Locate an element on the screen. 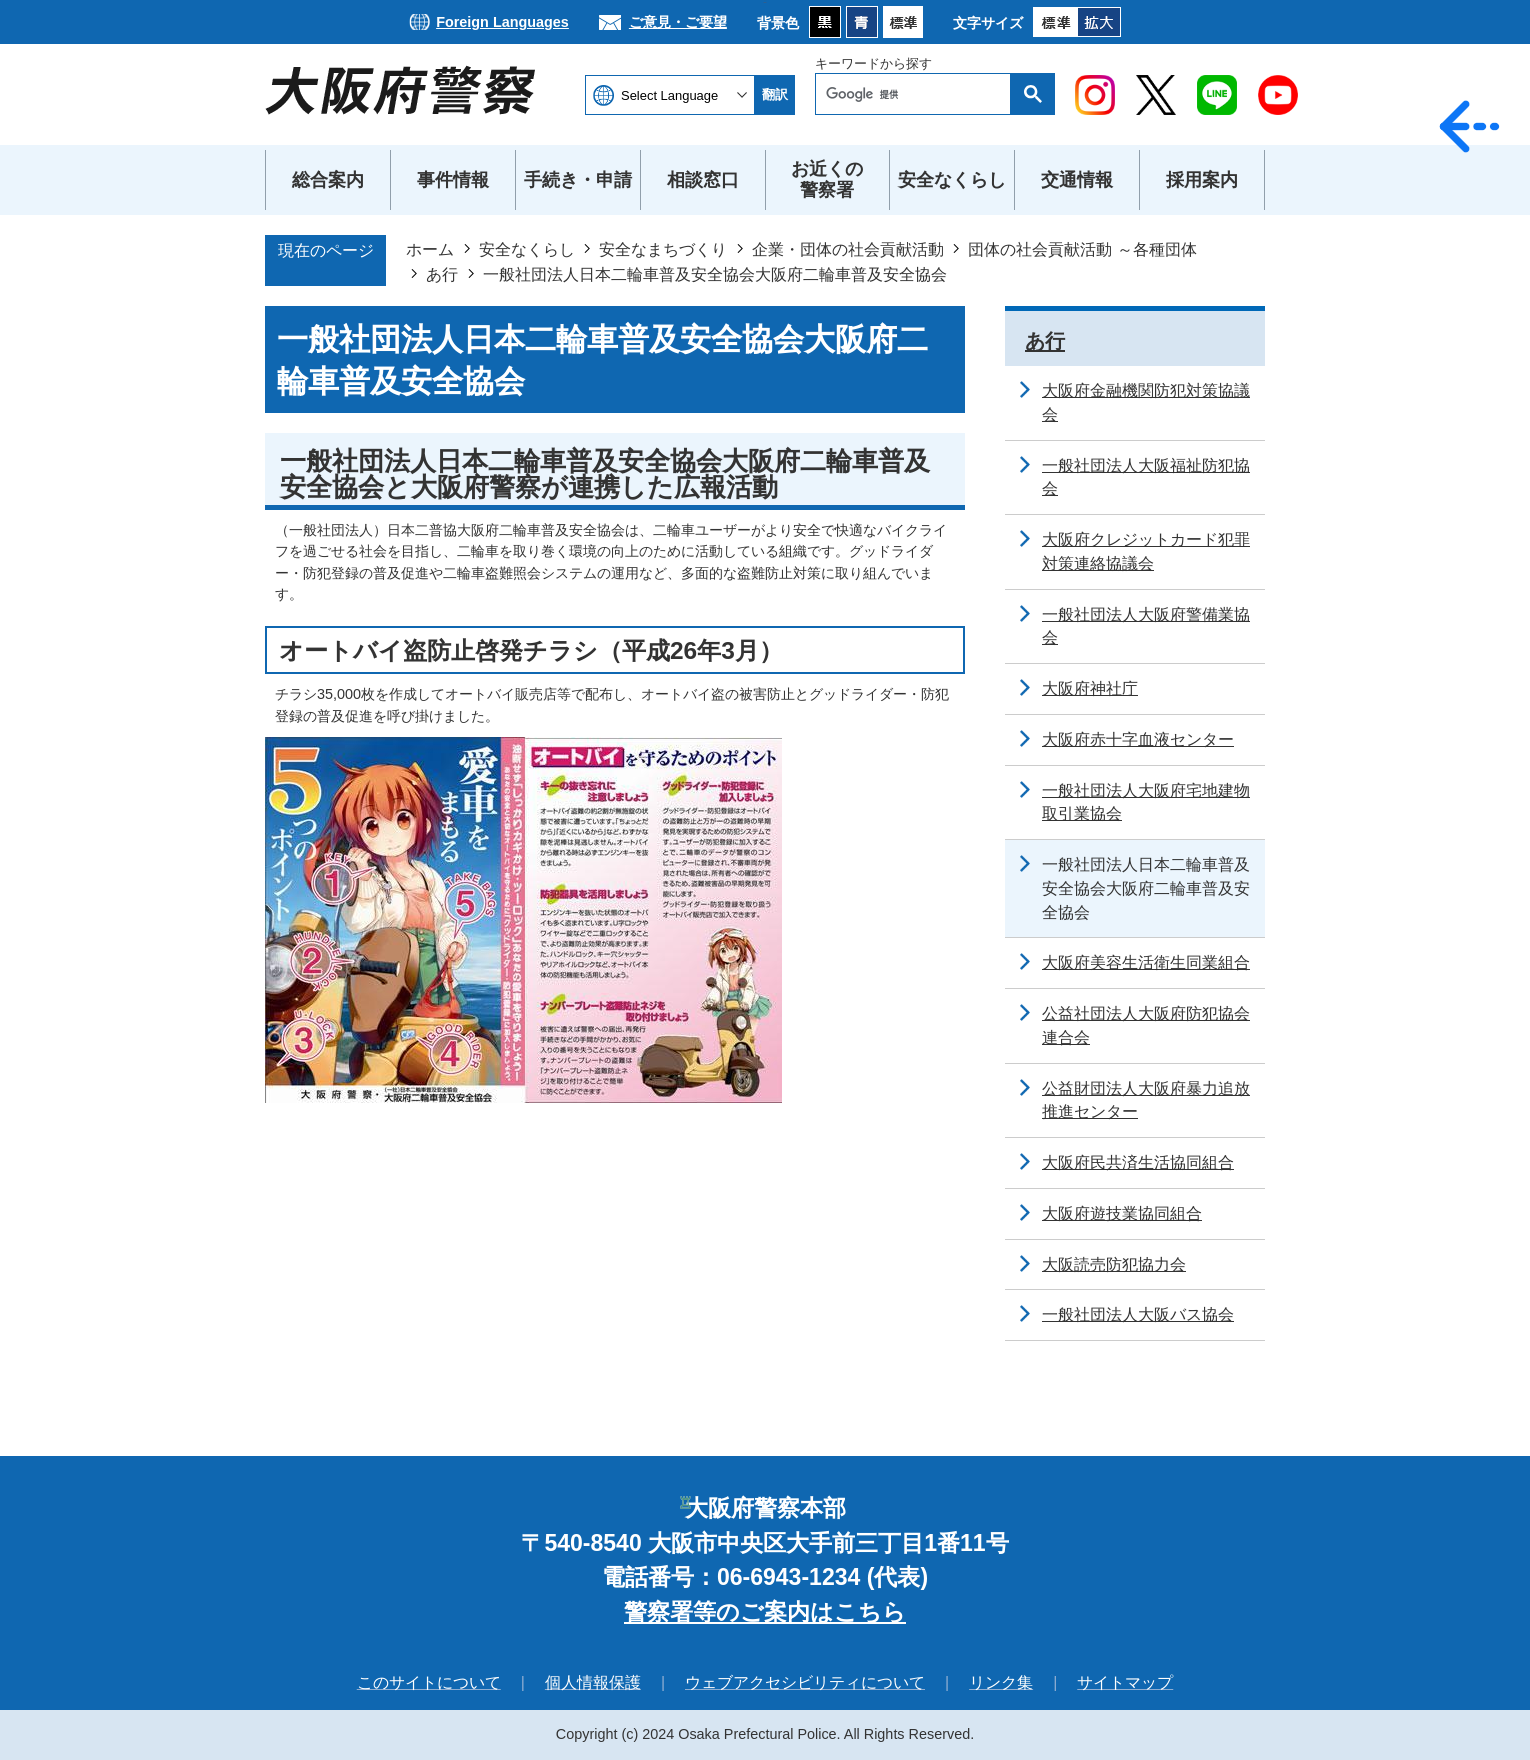 The height and width of the screenshot is (1760, 1530). play chess or access chess game is located at coordinates (685, 1502).